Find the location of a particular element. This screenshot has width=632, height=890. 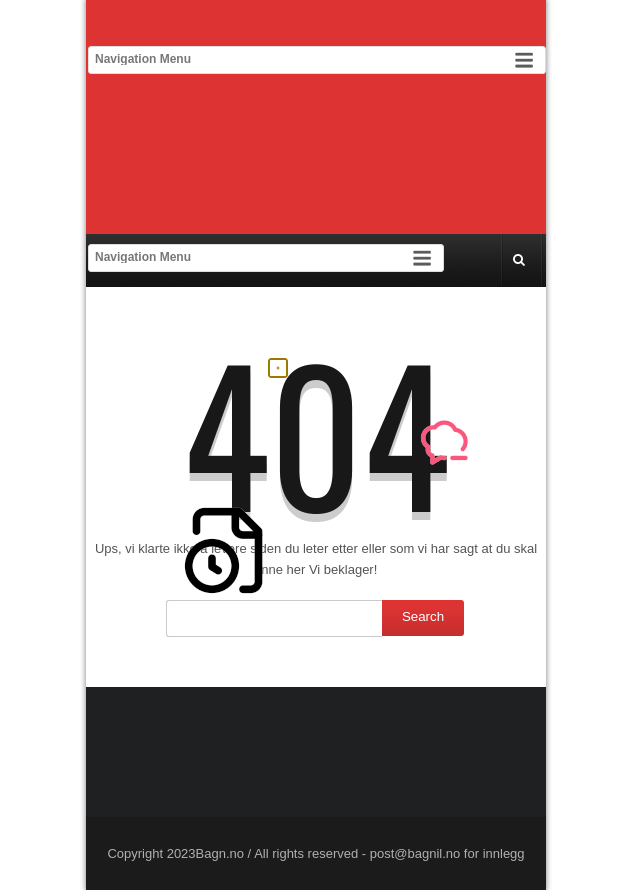

view file history or recent changes is located at coordinates (227, 550).